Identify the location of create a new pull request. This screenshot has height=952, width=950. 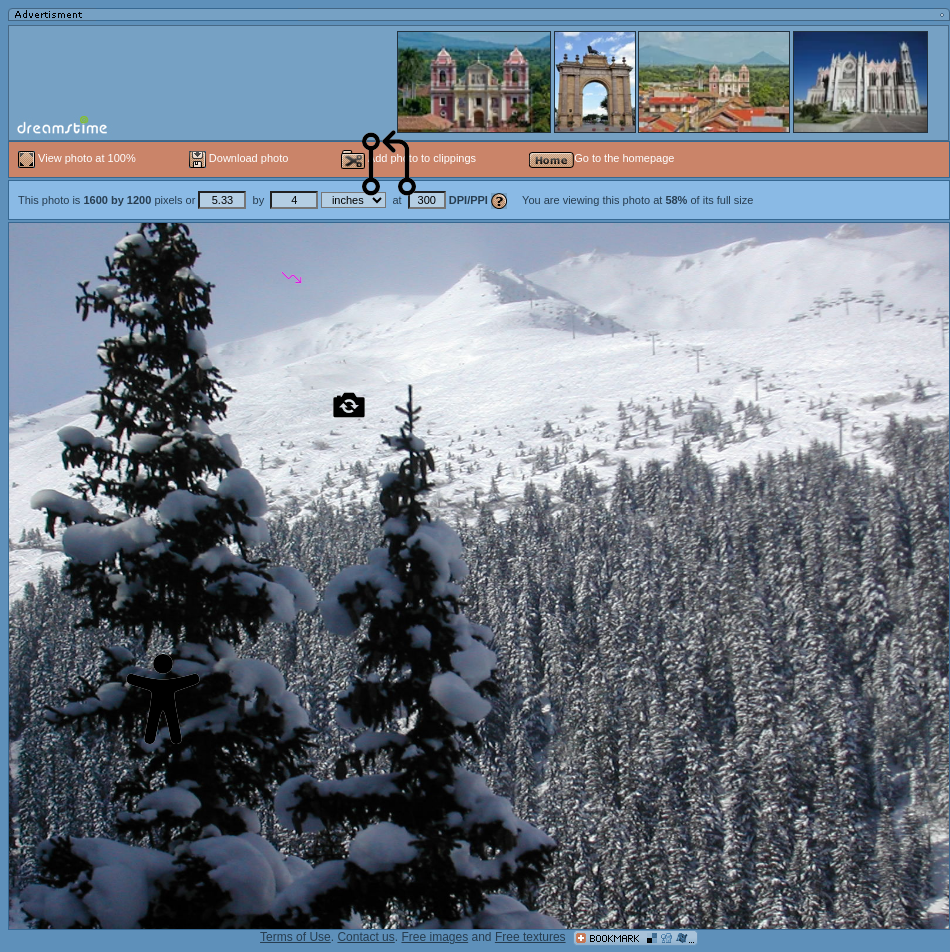
(389, 164).